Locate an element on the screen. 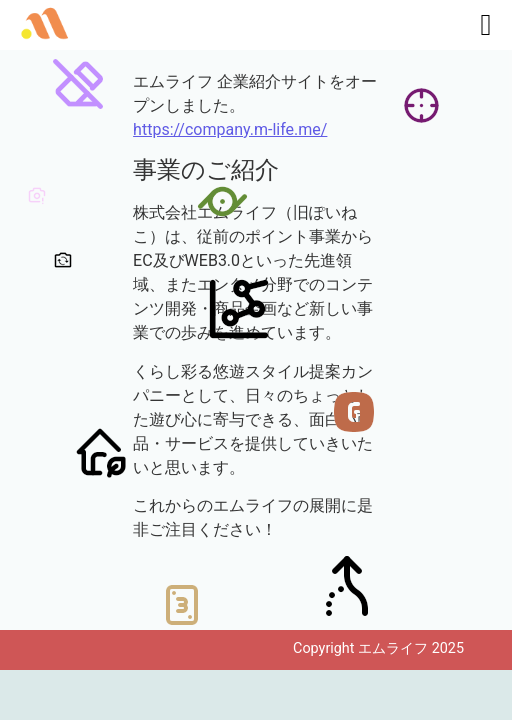 The width and height of the screenshot is (512, 720). select the 3 playing card is located at coordinates (182, 605).